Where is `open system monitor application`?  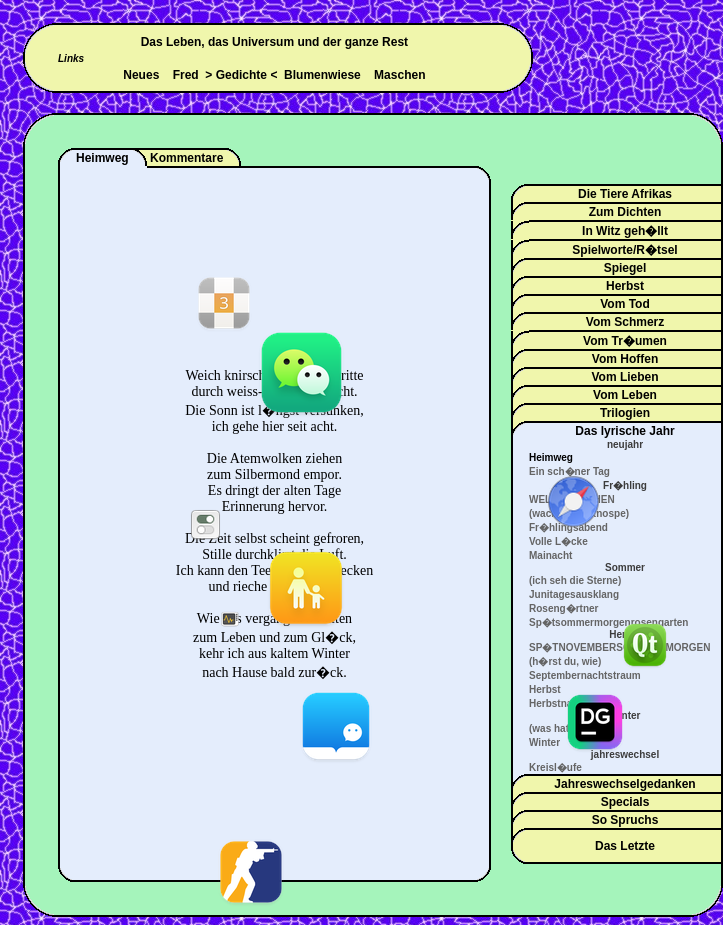
open system monitor application is located at coordinates (230, 619).